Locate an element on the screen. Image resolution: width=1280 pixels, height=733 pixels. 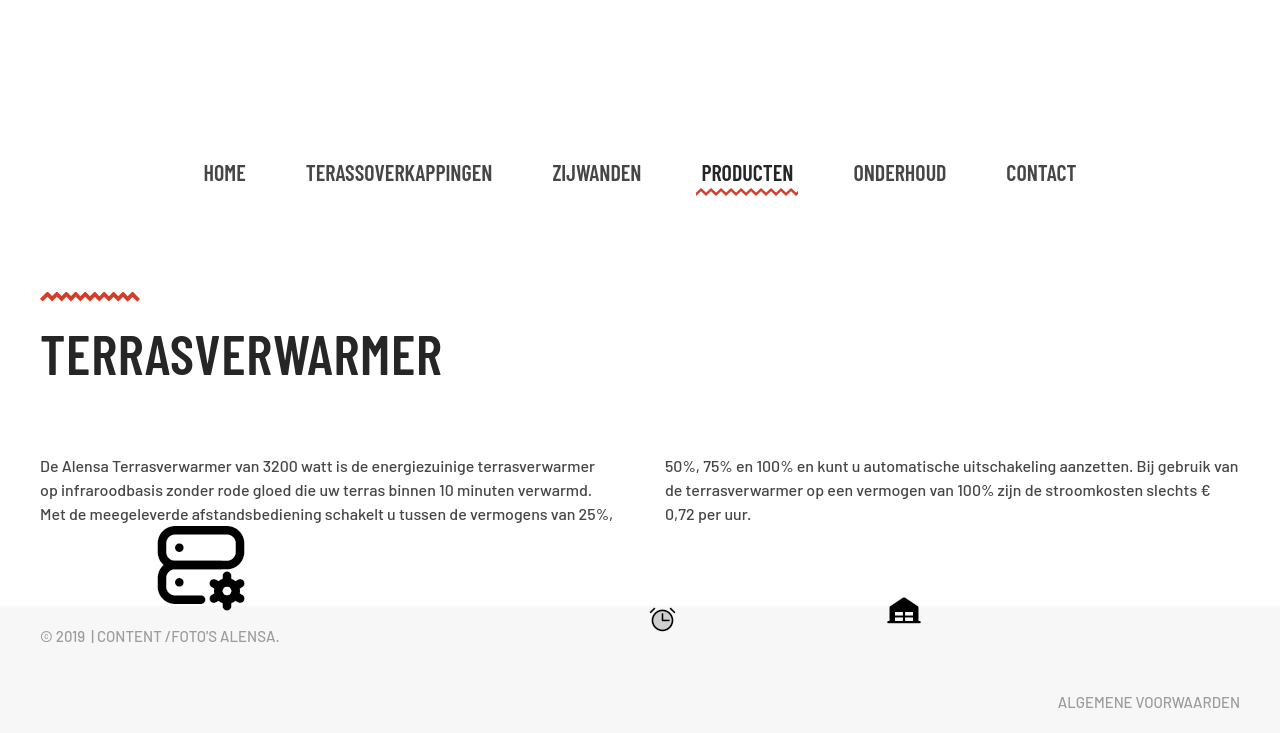
access garage or parking settings is located at coordinates (904, 612).